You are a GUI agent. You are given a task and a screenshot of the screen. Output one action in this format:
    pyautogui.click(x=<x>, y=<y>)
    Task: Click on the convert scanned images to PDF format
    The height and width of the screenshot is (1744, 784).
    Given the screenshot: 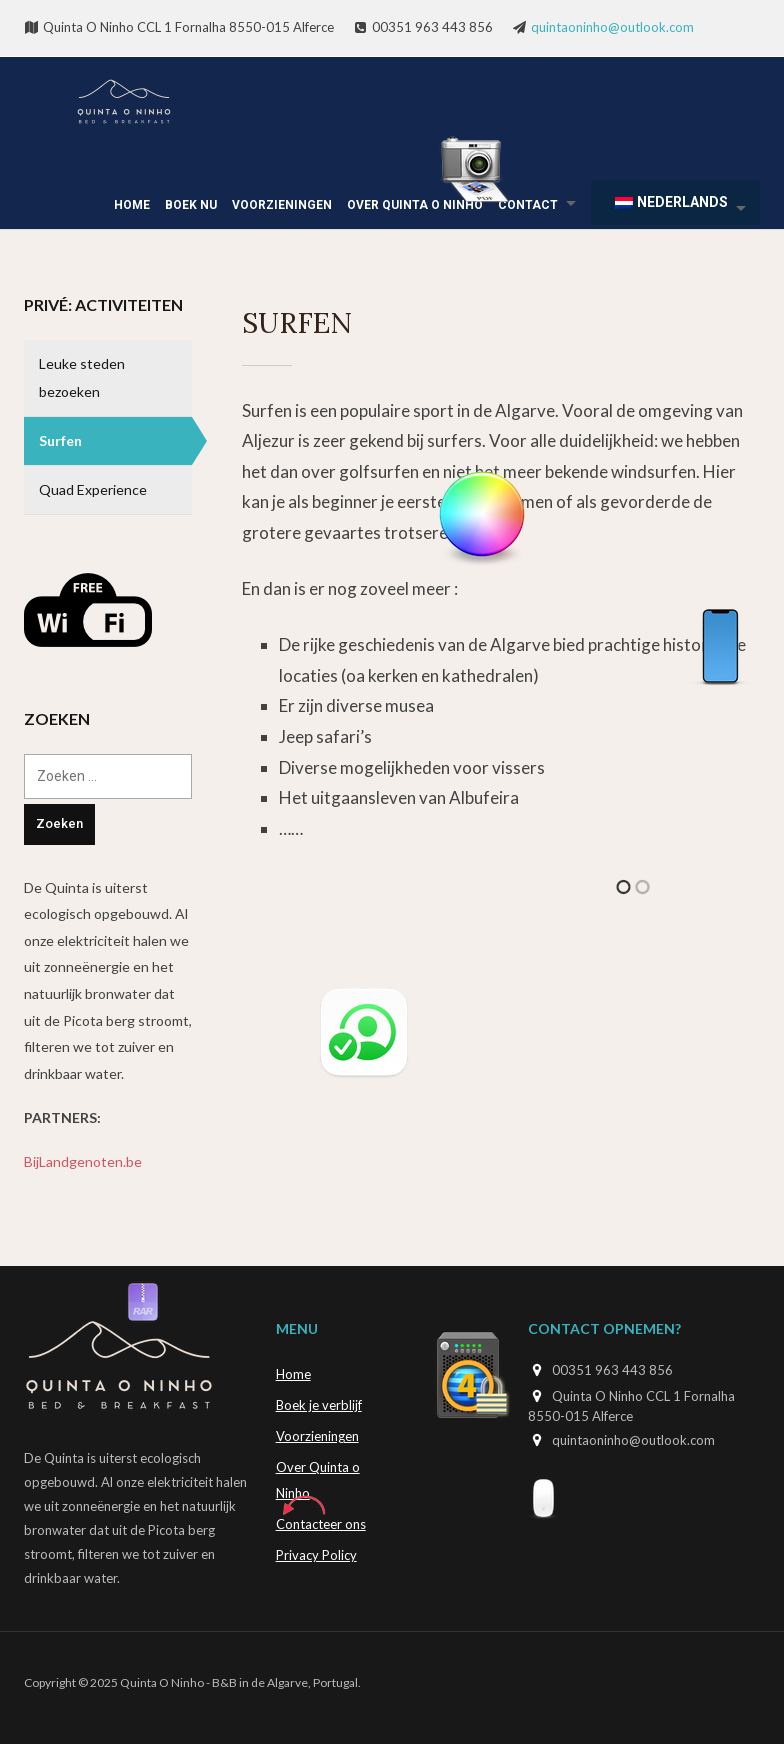 What is the action you would take?
    pyautogui.click(x=471, y=170)
    